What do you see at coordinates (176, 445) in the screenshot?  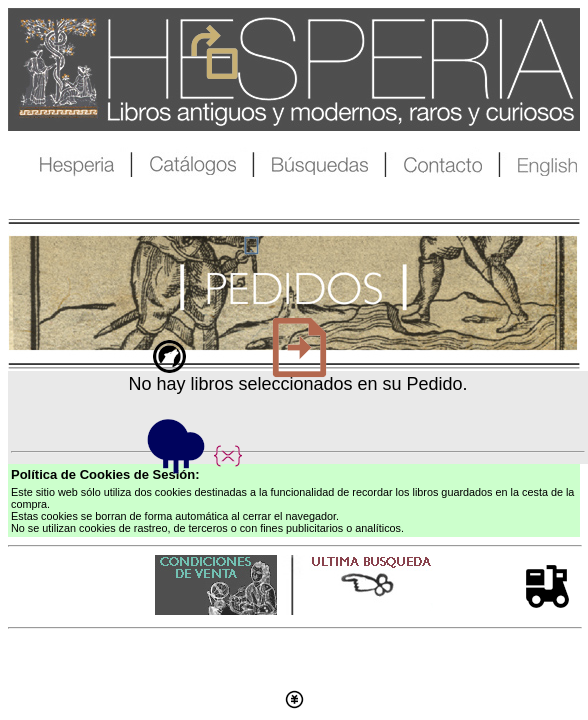 I see `indicates heavy rain or showers in weather forecast` at bounding box center [176, 445].